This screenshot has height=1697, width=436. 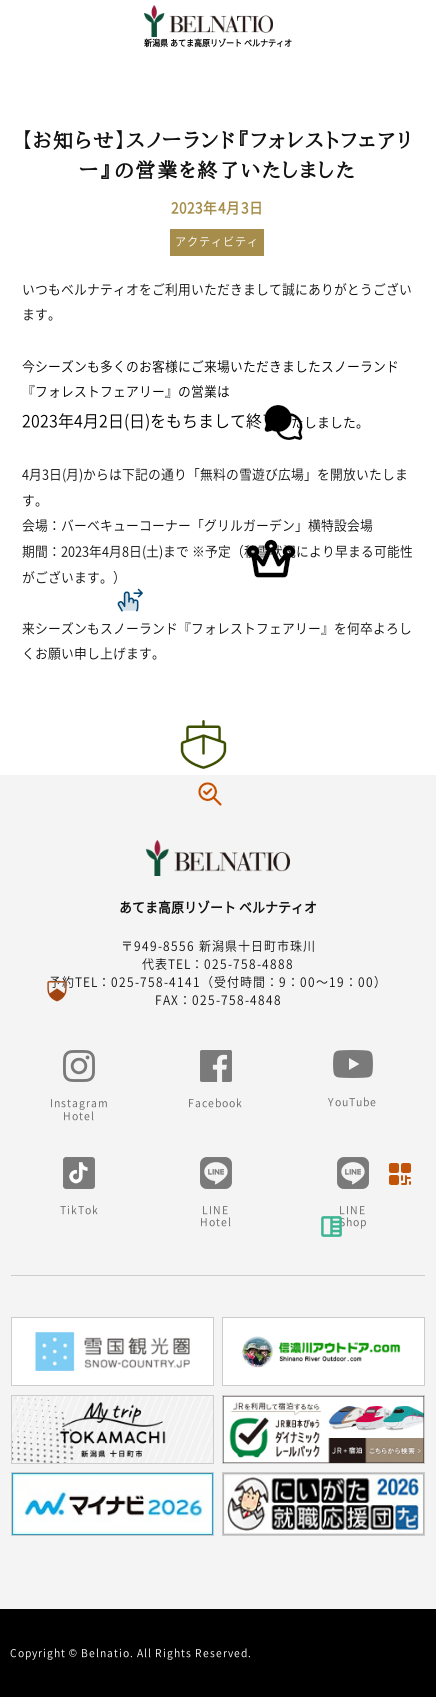 What do you see at coordinates (331, 1226) in the screenshot?
I see `toggle between split-screen or half-view mode` at bounding box center [331, 1226].